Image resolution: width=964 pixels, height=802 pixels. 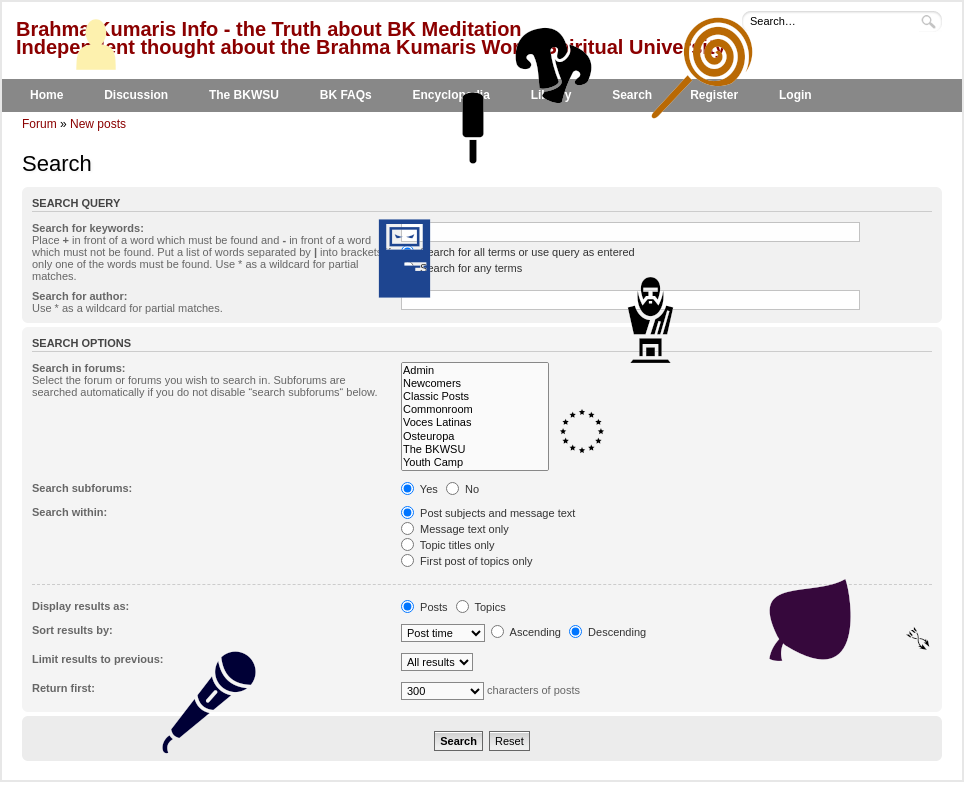 I want to click on indicates eco-friendly or sustainable option, so click(x=810, y=620).